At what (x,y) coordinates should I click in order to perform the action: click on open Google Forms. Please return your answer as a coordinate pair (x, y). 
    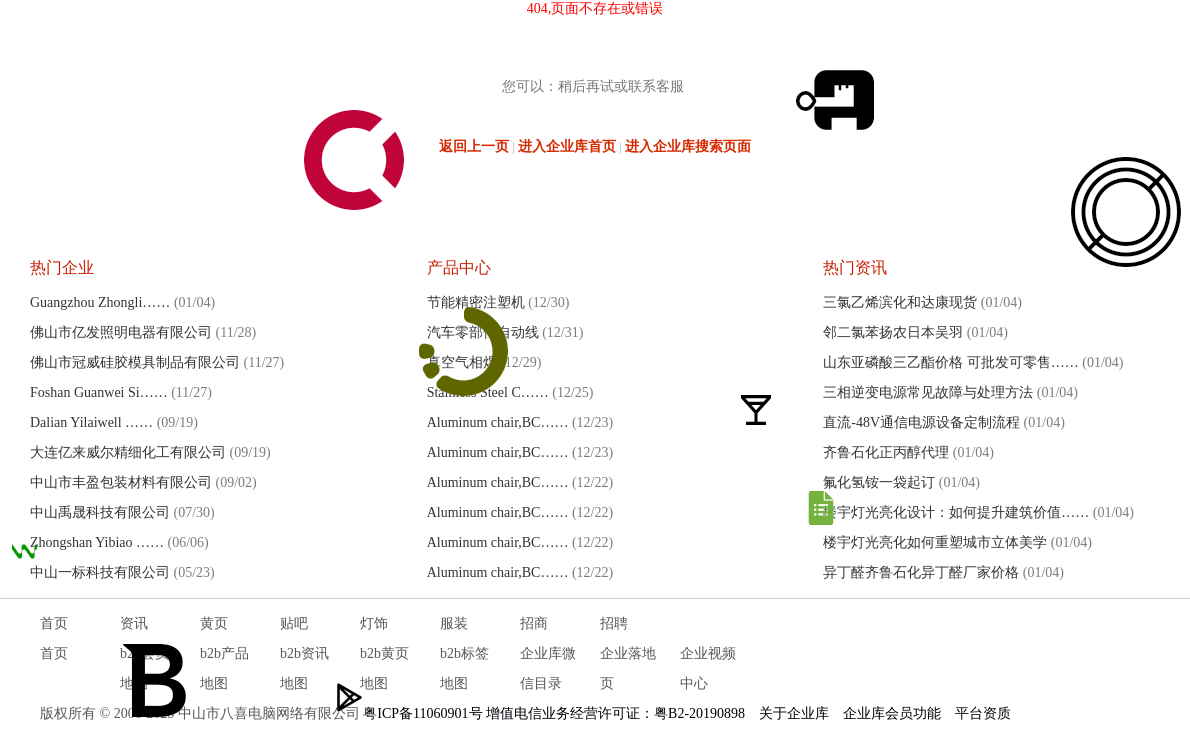
    Looking at the image, I should click on (821, 508).